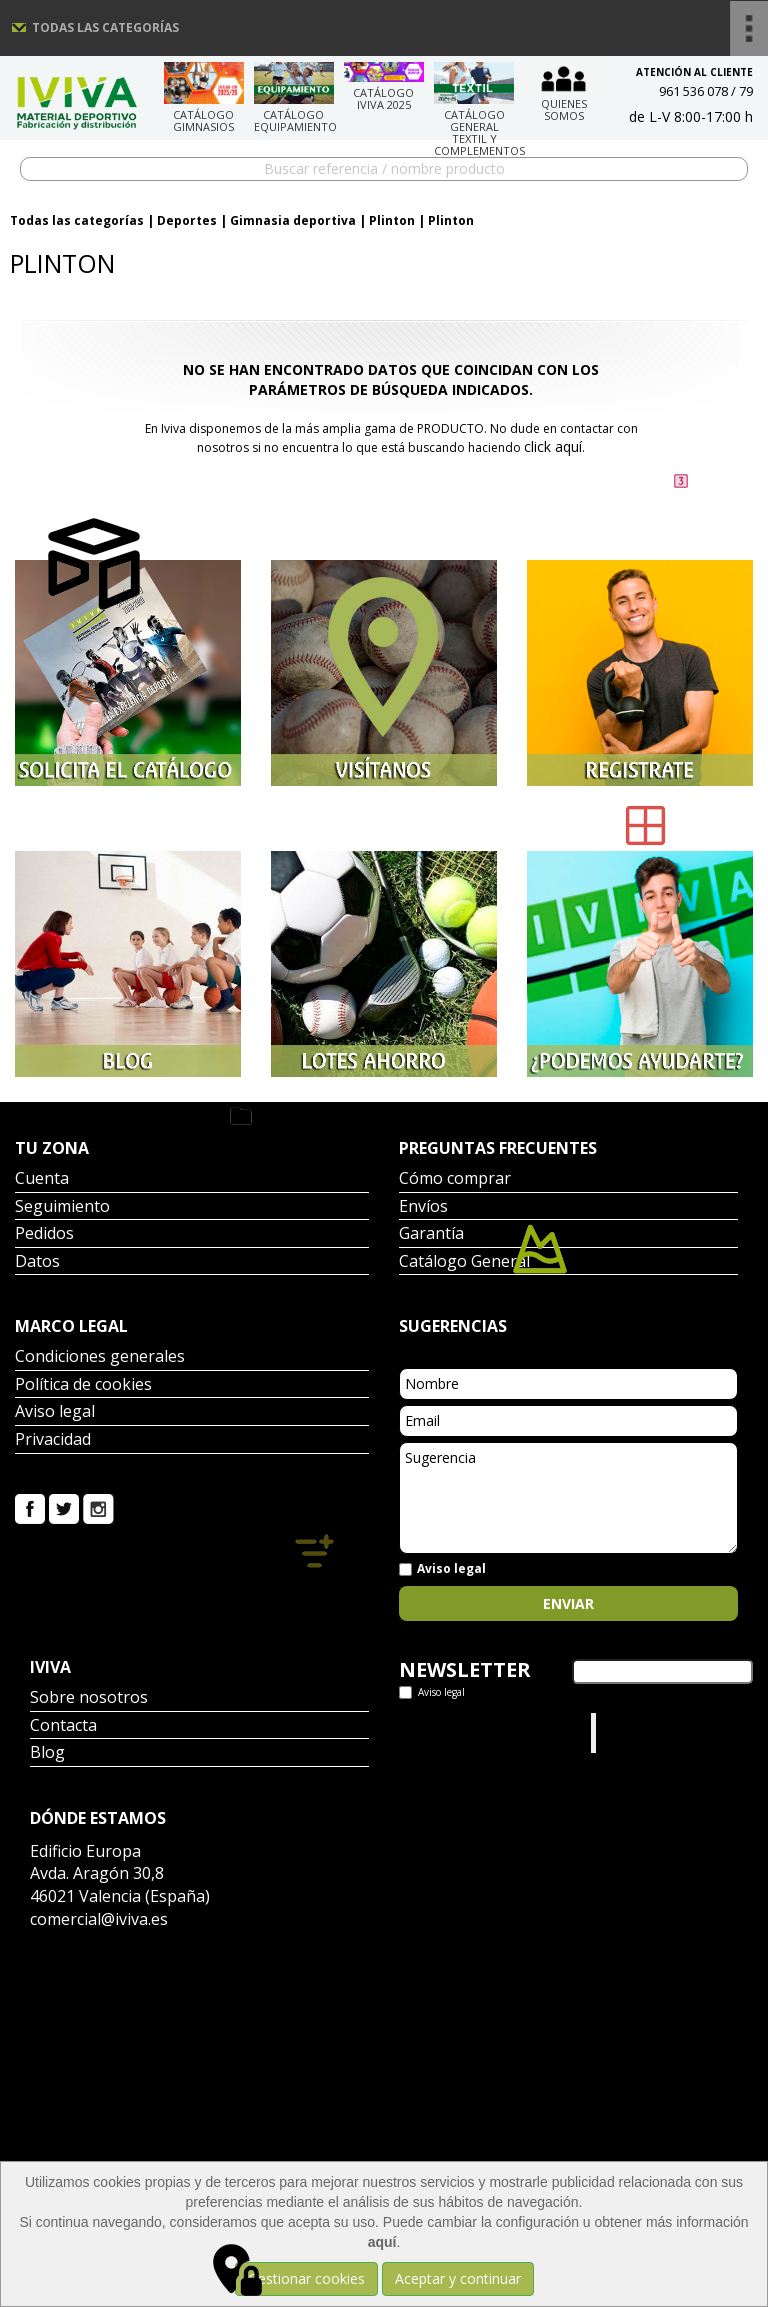 Image resolution: width=768 pixels, height=2307 pixels. I want to click on view items in grid layout, so click(645, 825).